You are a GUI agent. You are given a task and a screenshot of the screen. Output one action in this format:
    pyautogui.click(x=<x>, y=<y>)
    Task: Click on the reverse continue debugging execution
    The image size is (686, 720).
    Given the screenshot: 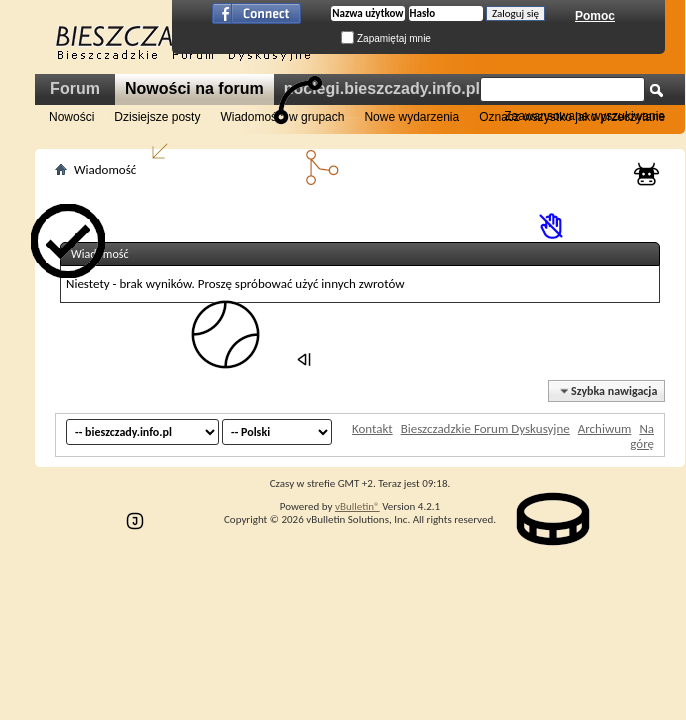 What is the action you would take?
    pyautogui.click(x=304, y=359)
    